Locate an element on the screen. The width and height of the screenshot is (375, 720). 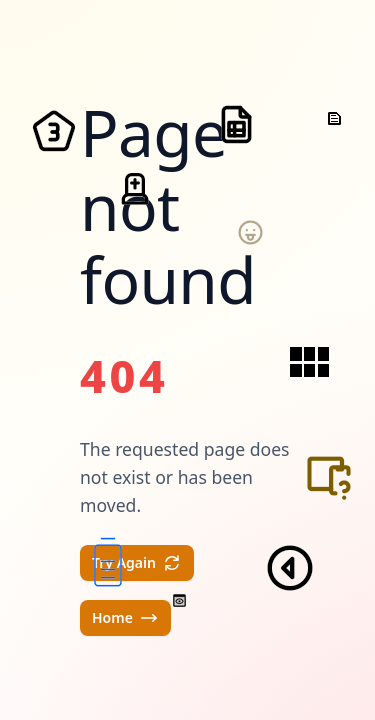
view text document or note is located at coordinates (334, 118).